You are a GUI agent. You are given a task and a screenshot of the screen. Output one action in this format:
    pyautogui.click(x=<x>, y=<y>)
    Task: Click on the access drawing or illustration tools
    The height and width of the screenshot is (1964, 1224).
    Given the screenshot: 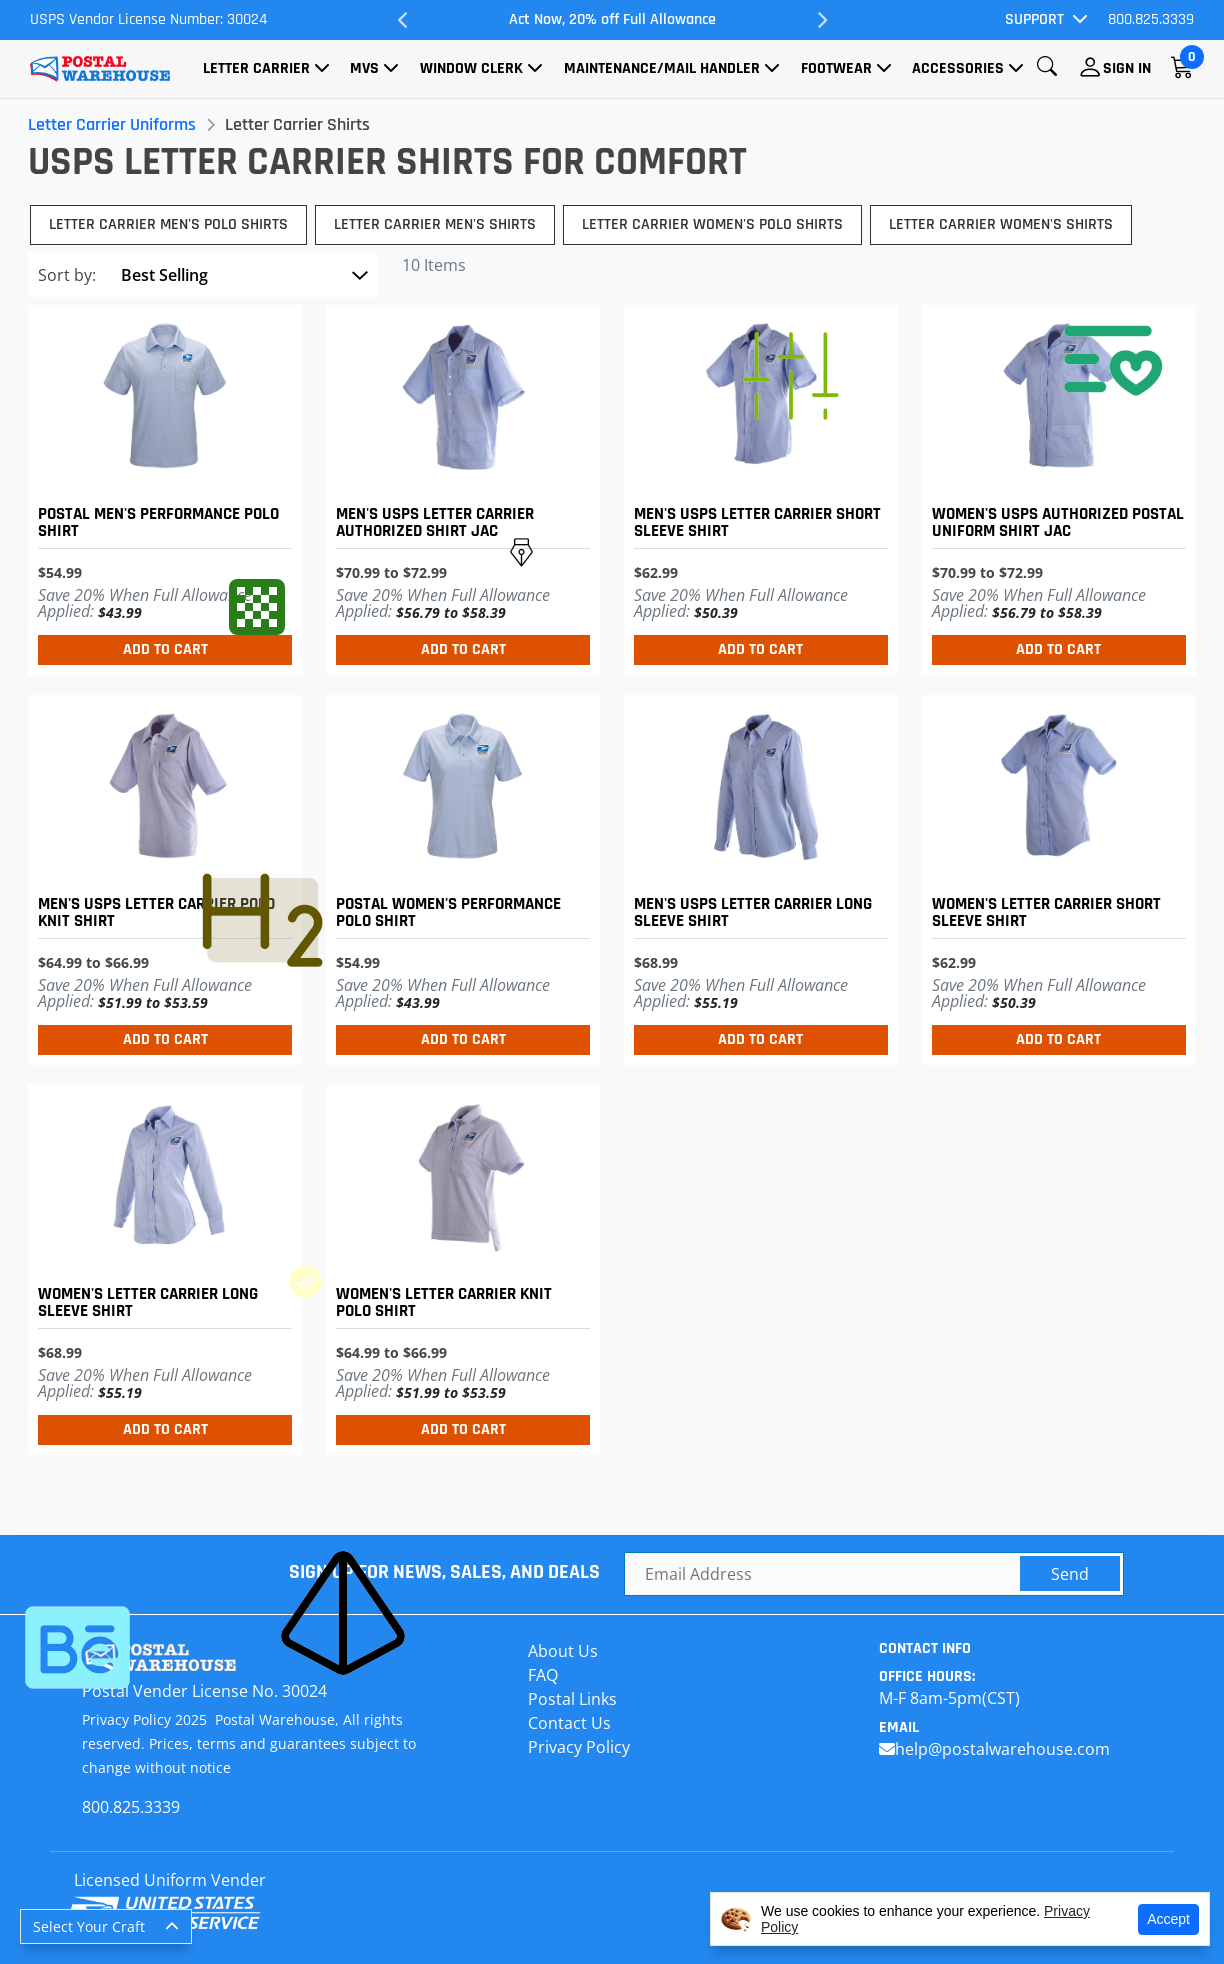 What is the action you would take?
    pyautogui.click(x=521, y=551)
    